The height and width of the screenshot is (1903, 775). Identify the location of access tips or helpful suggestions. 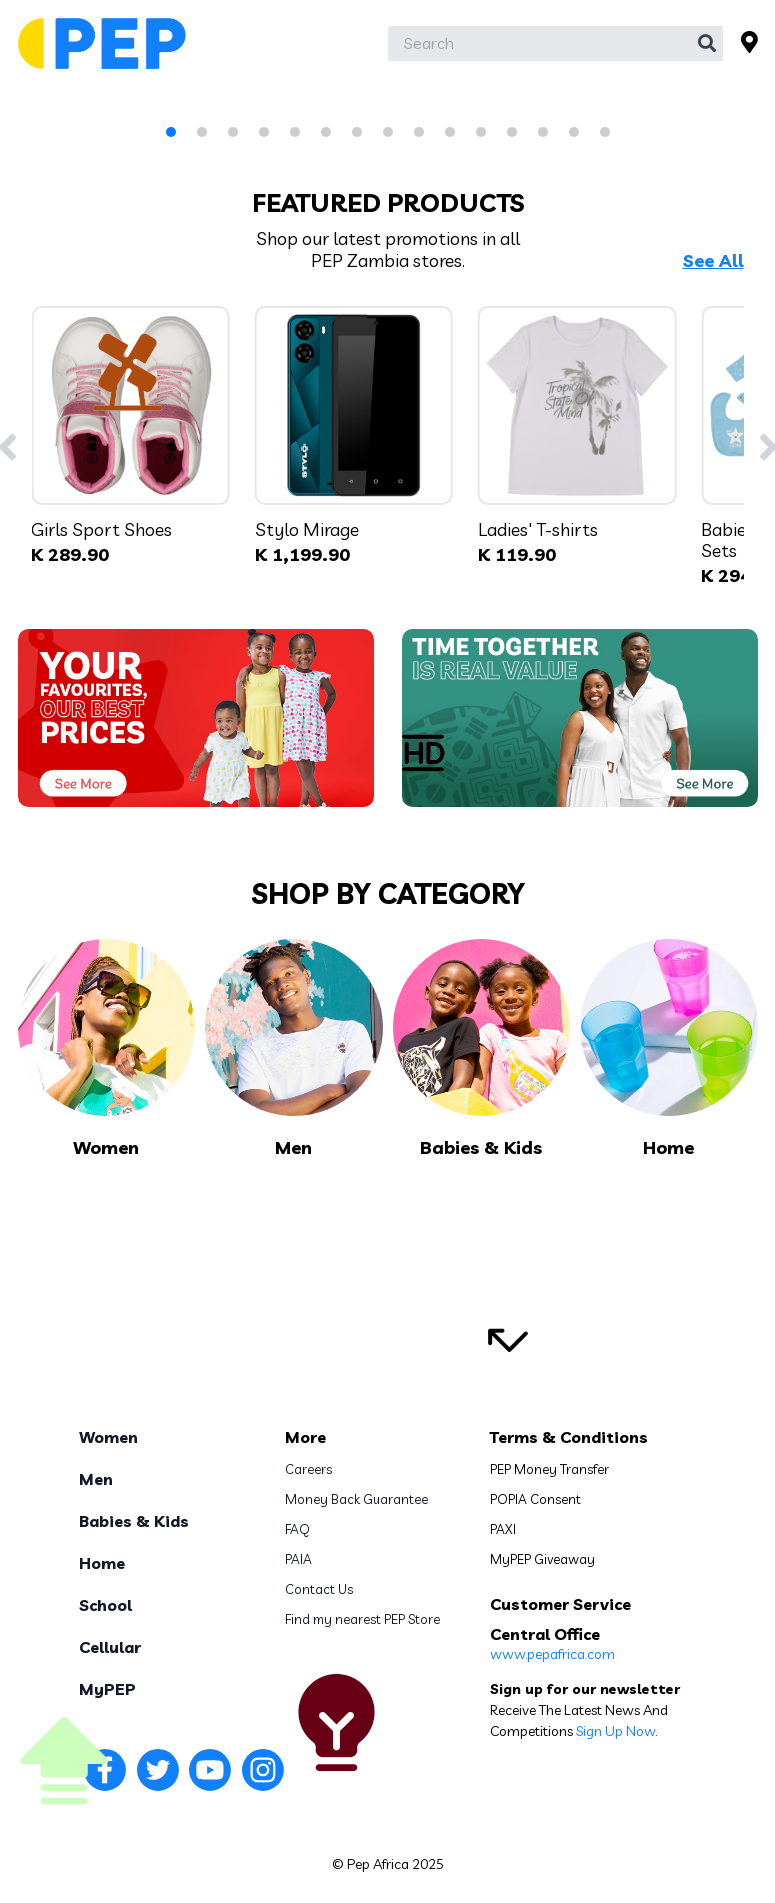
(336, 1722).